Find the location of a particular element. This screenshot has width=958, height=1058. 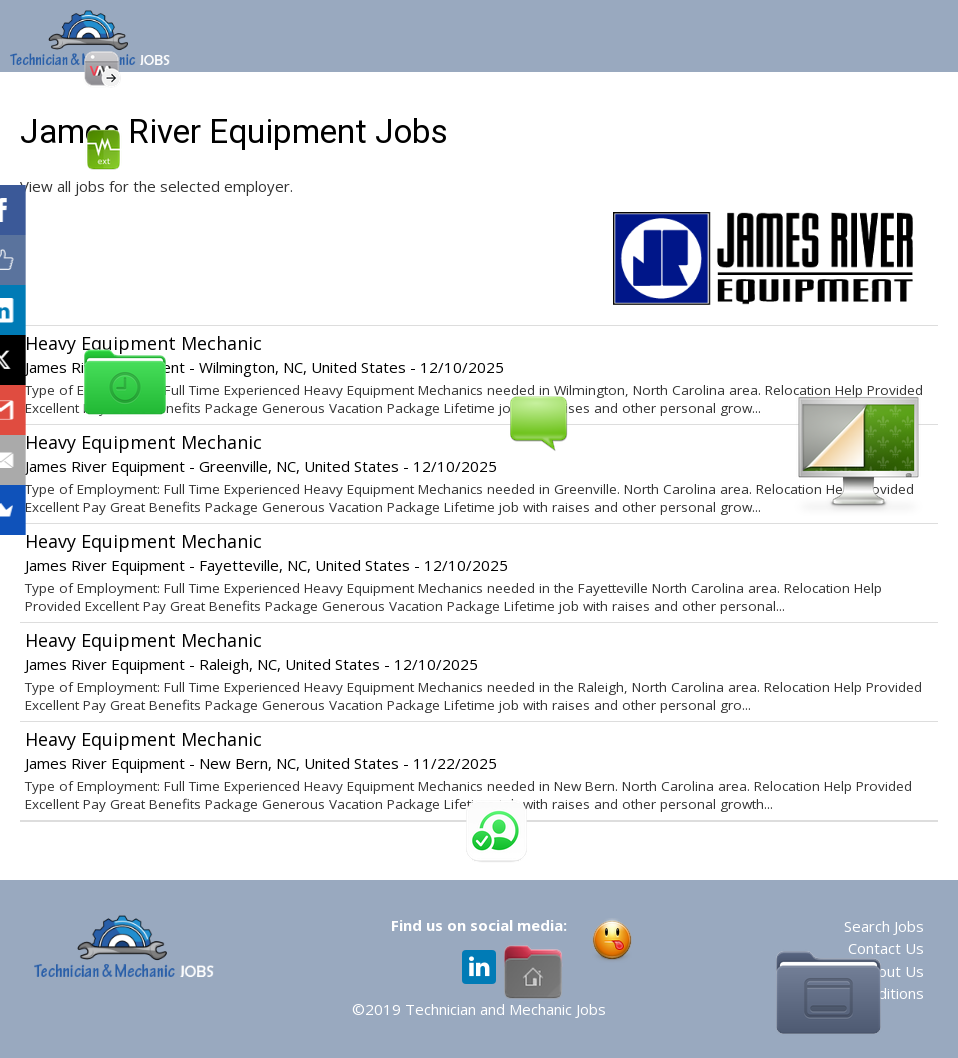

indicates a playful or teasing tone in messaging is located at coordinates (612, 940).